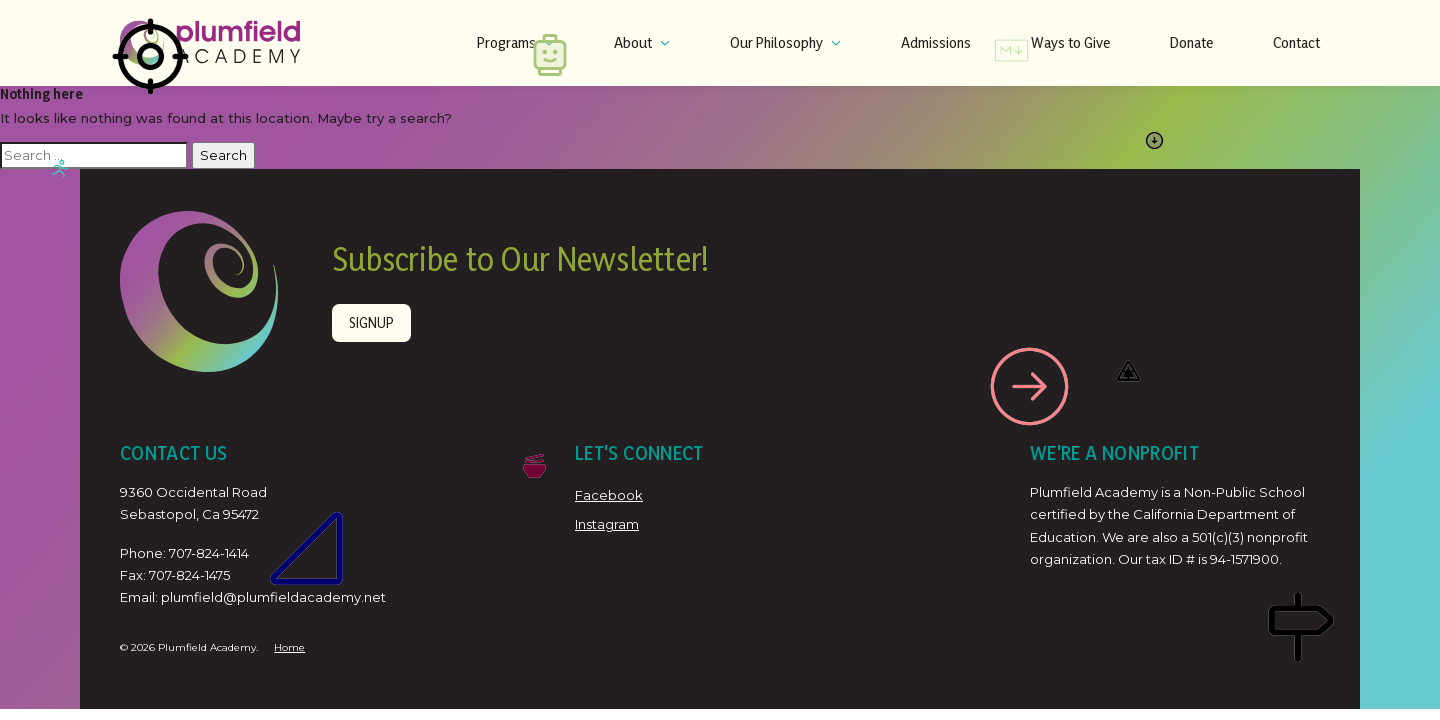 The height and width of the screenshot is (720, 1440). Describe the element at coordinates (60, 168) in the screenshot. I see `start a running or fitness activity` at that location.